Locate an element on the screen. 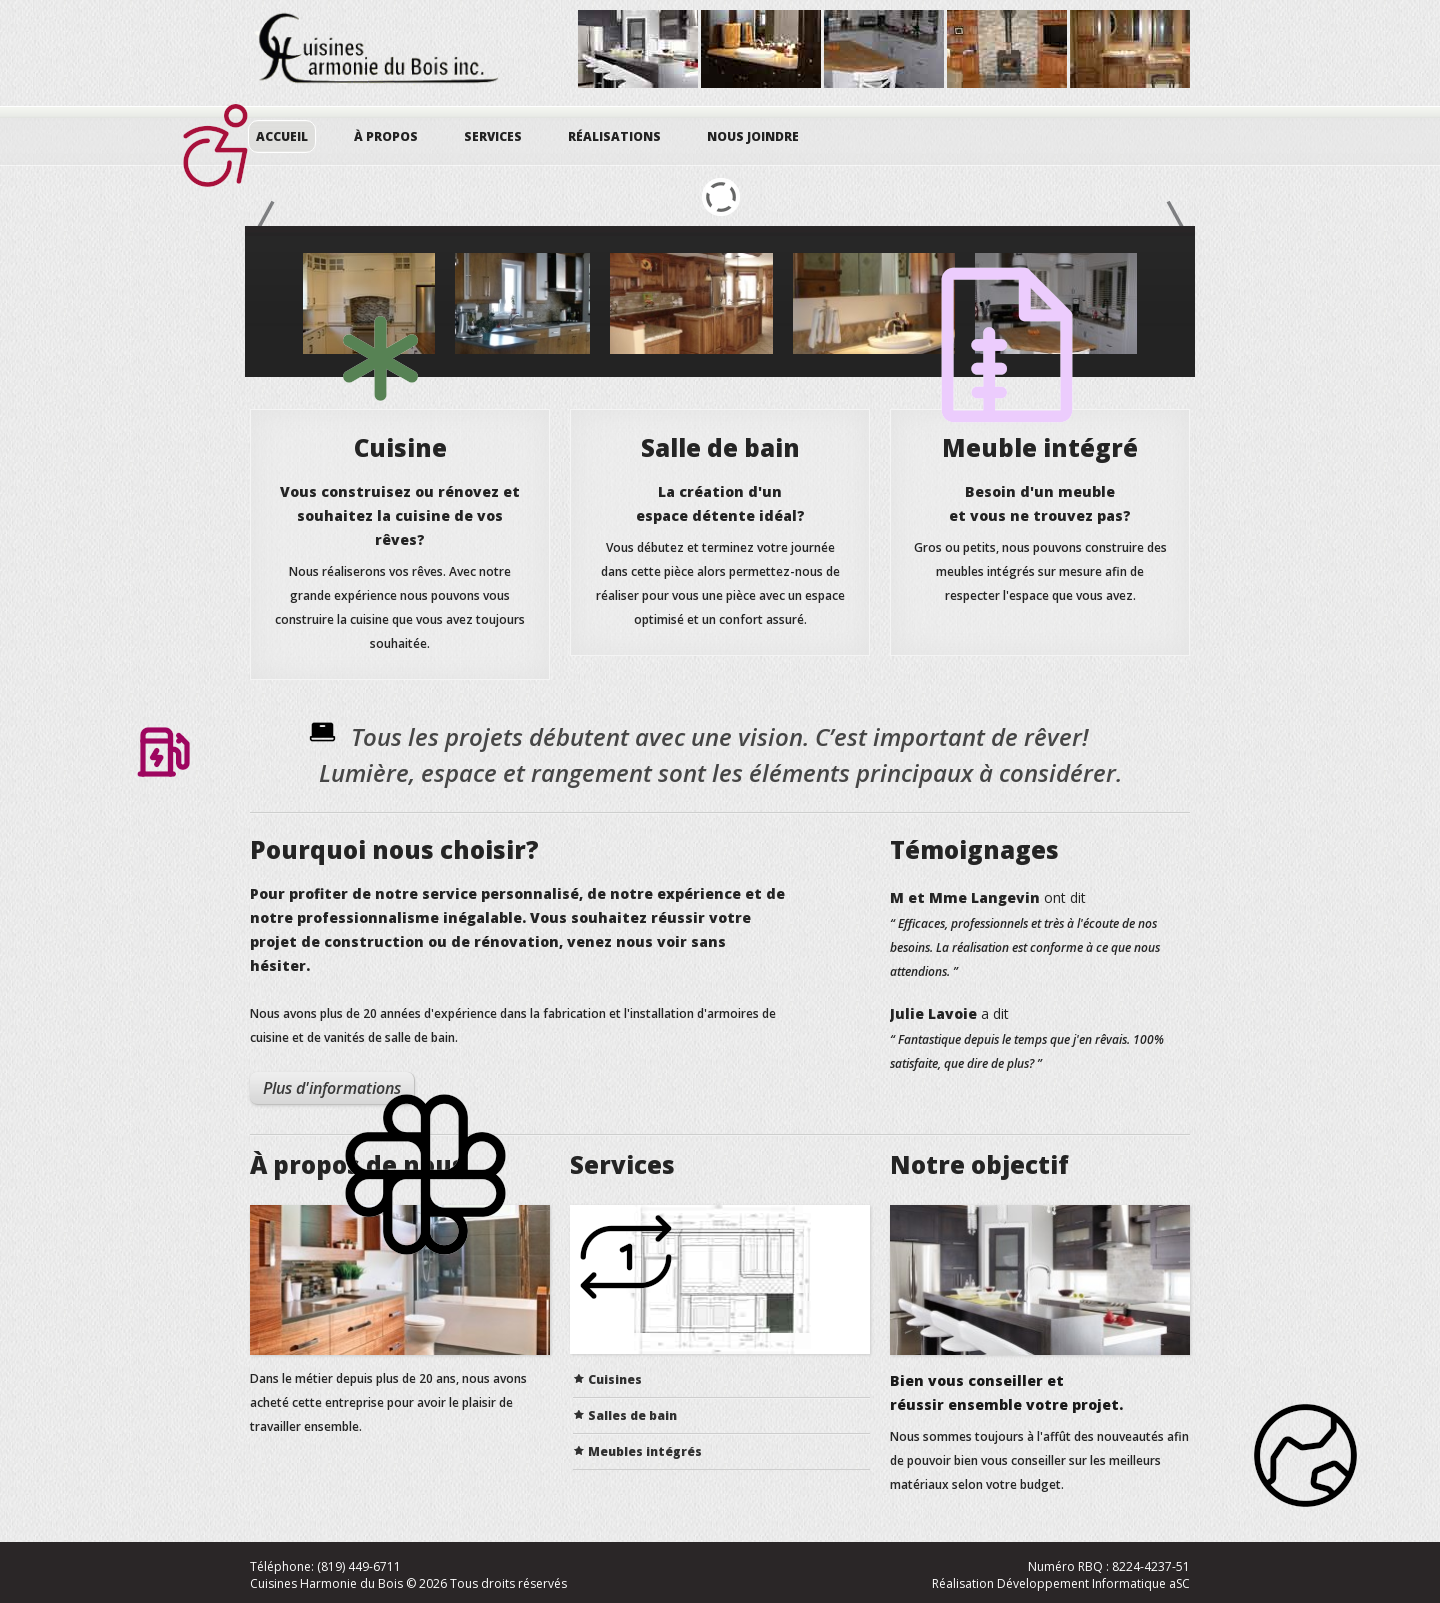  indicates a required field in a form is located at coordinates (380, 358).